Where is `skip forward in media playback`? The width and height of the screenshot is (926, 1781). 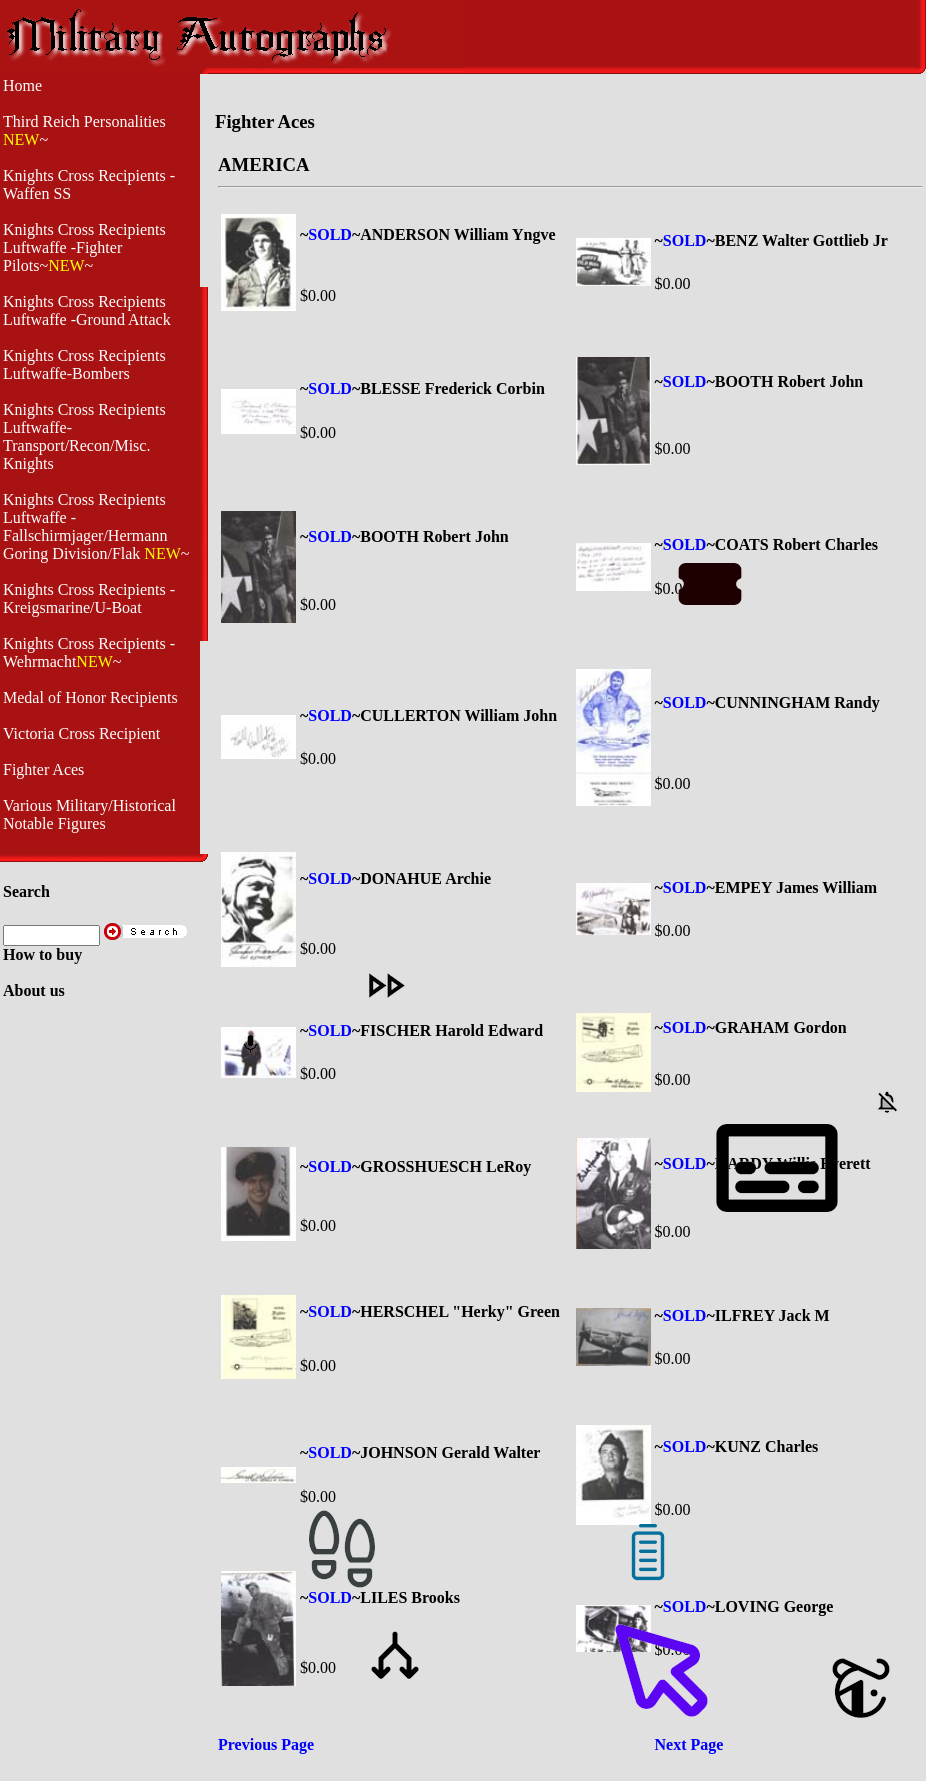
skip forward in media playback is located at coordinates (385, 985).